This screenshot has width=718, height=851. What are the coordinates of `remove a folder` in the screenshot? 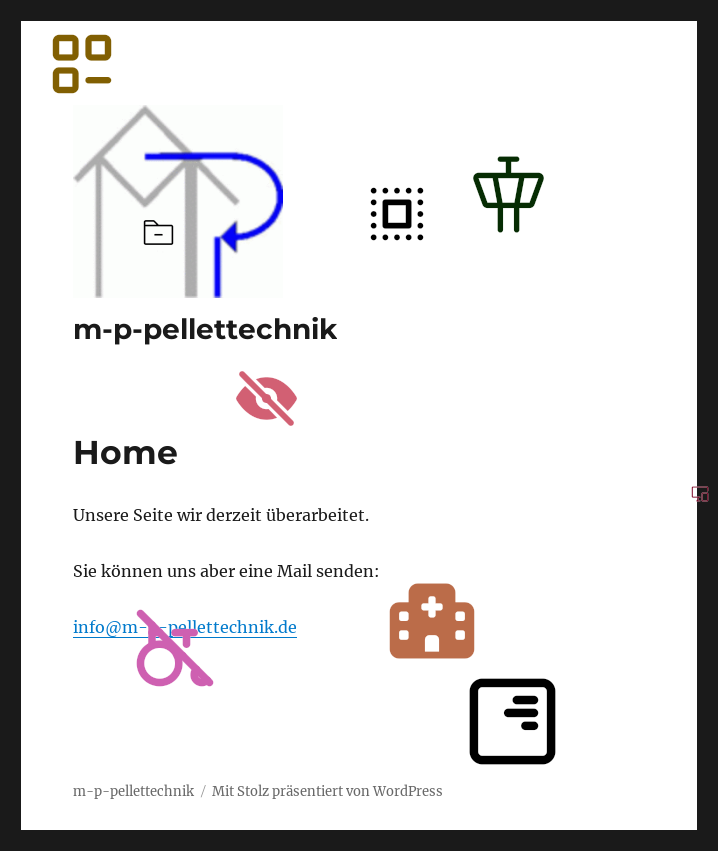 It's located at (158, 232).